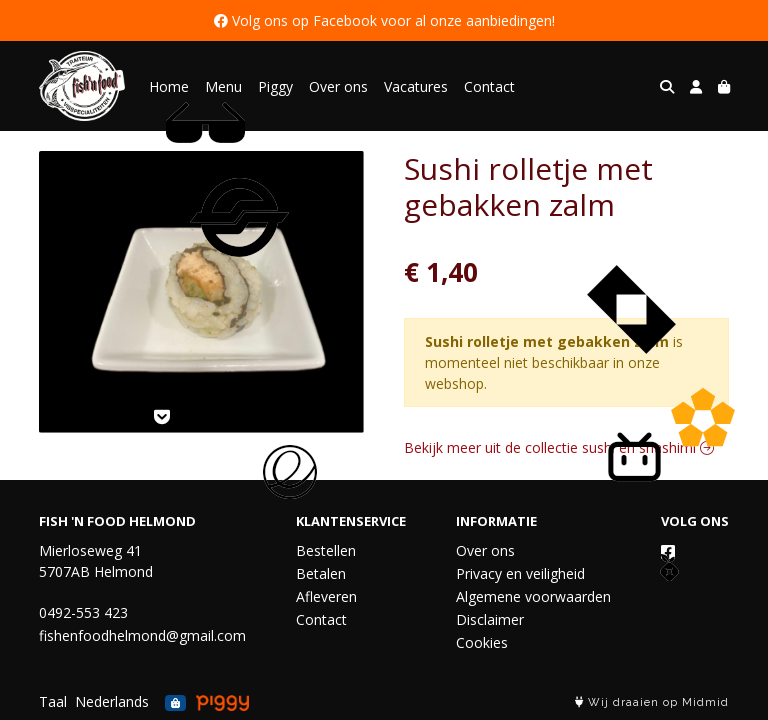  What do you see at coordinates (239, 217) in the screenshot?
I see `SMRT Corporation logo` at bounding box center [239, 217].